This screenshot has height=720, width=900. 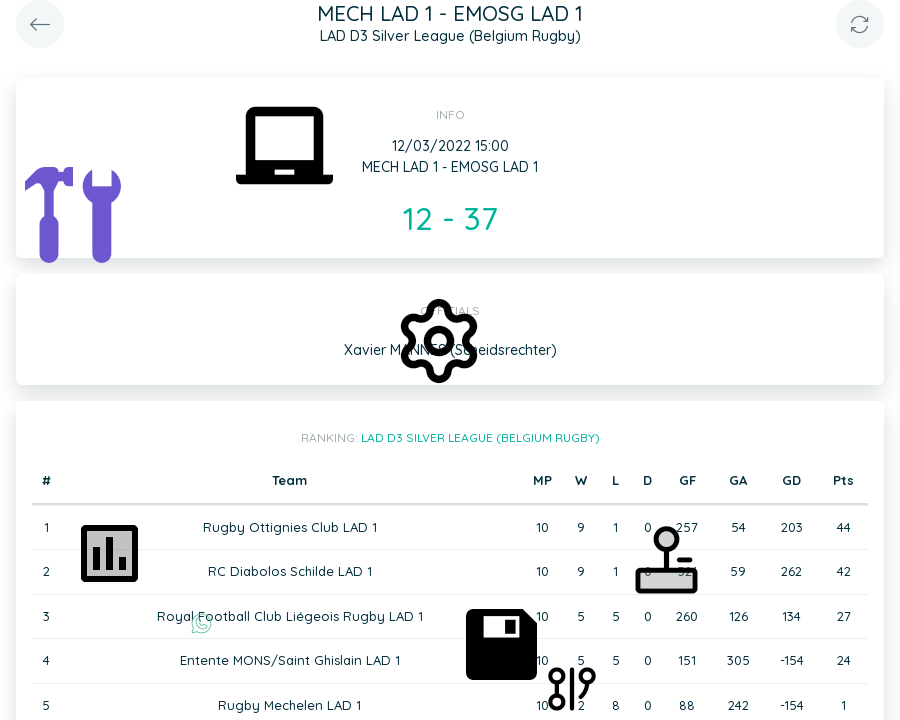 What do you see at coordinates (572, 689) in the screenshot?
I see `view repository commit history` at bounding box center [572, 689].